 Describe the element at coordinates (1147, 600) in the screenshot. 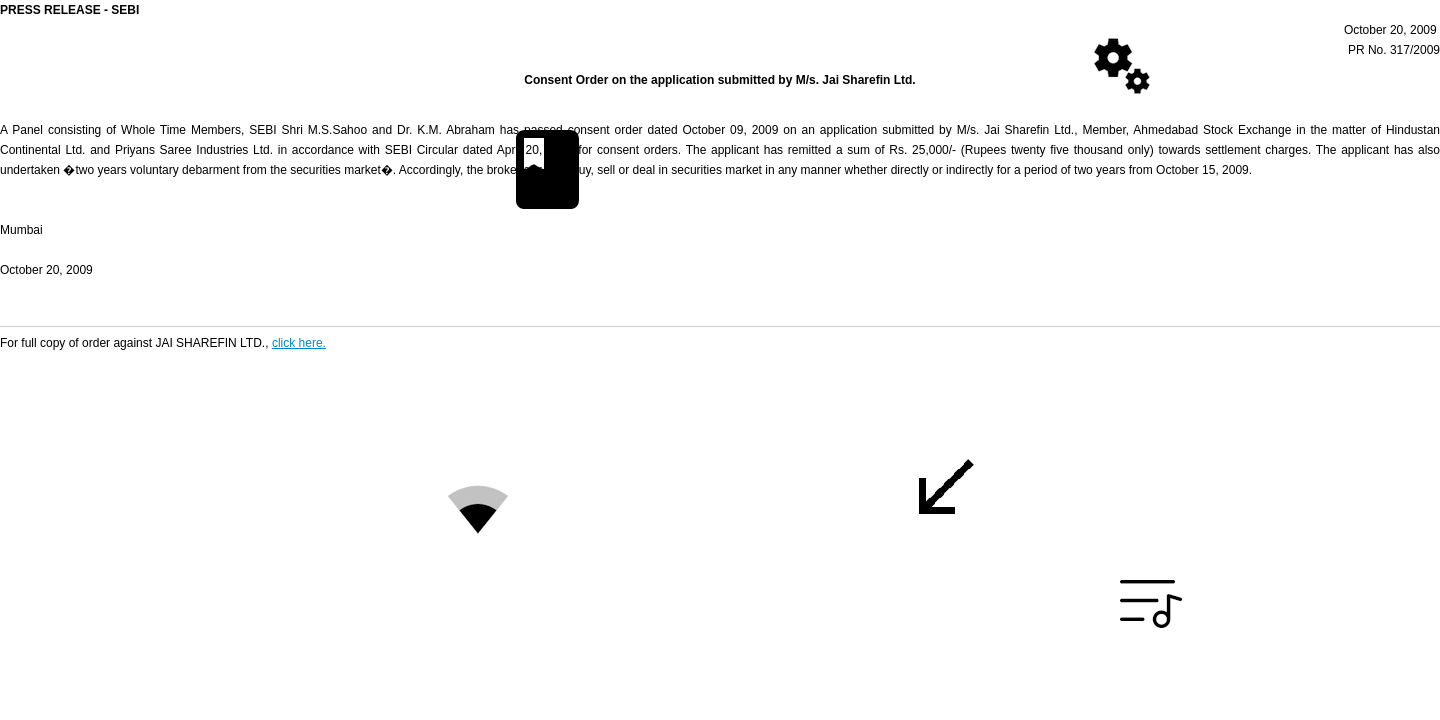

I see `view your playlist` at that location.